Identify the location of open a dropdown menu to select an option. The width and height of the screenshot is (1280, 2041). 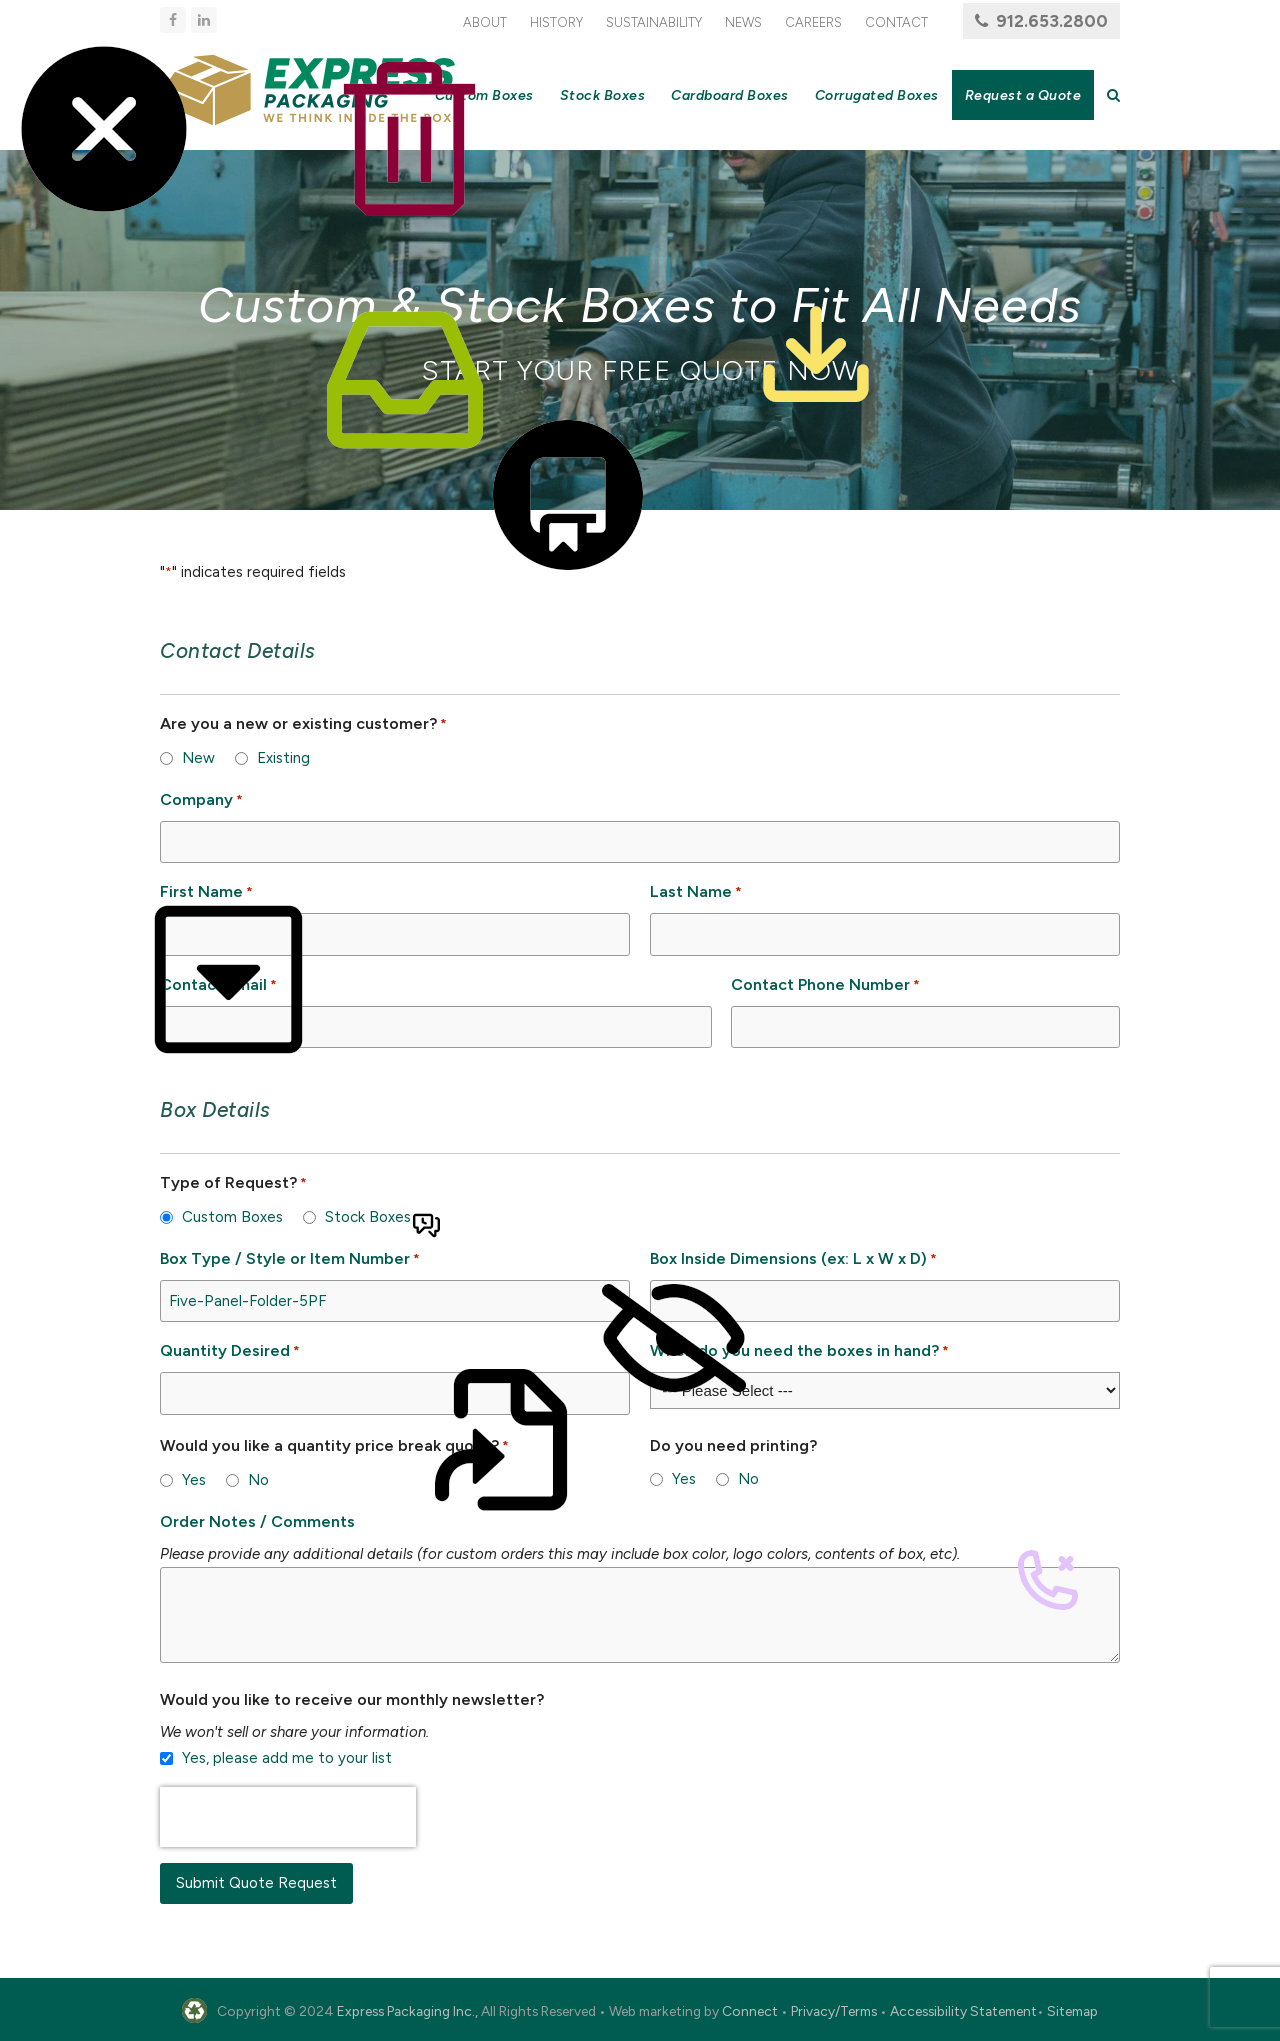
(228, 979).